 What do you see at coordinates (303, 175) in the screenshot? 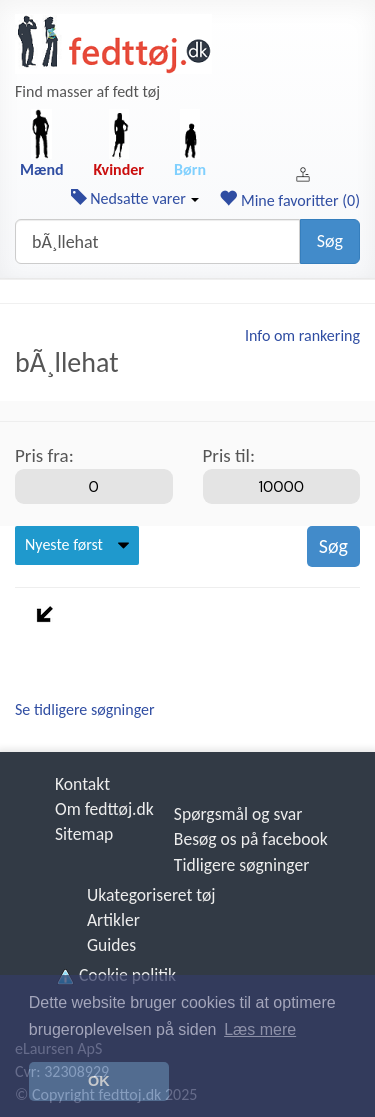
I see `access gaming or controller settings` at bounding box center [303, 175].